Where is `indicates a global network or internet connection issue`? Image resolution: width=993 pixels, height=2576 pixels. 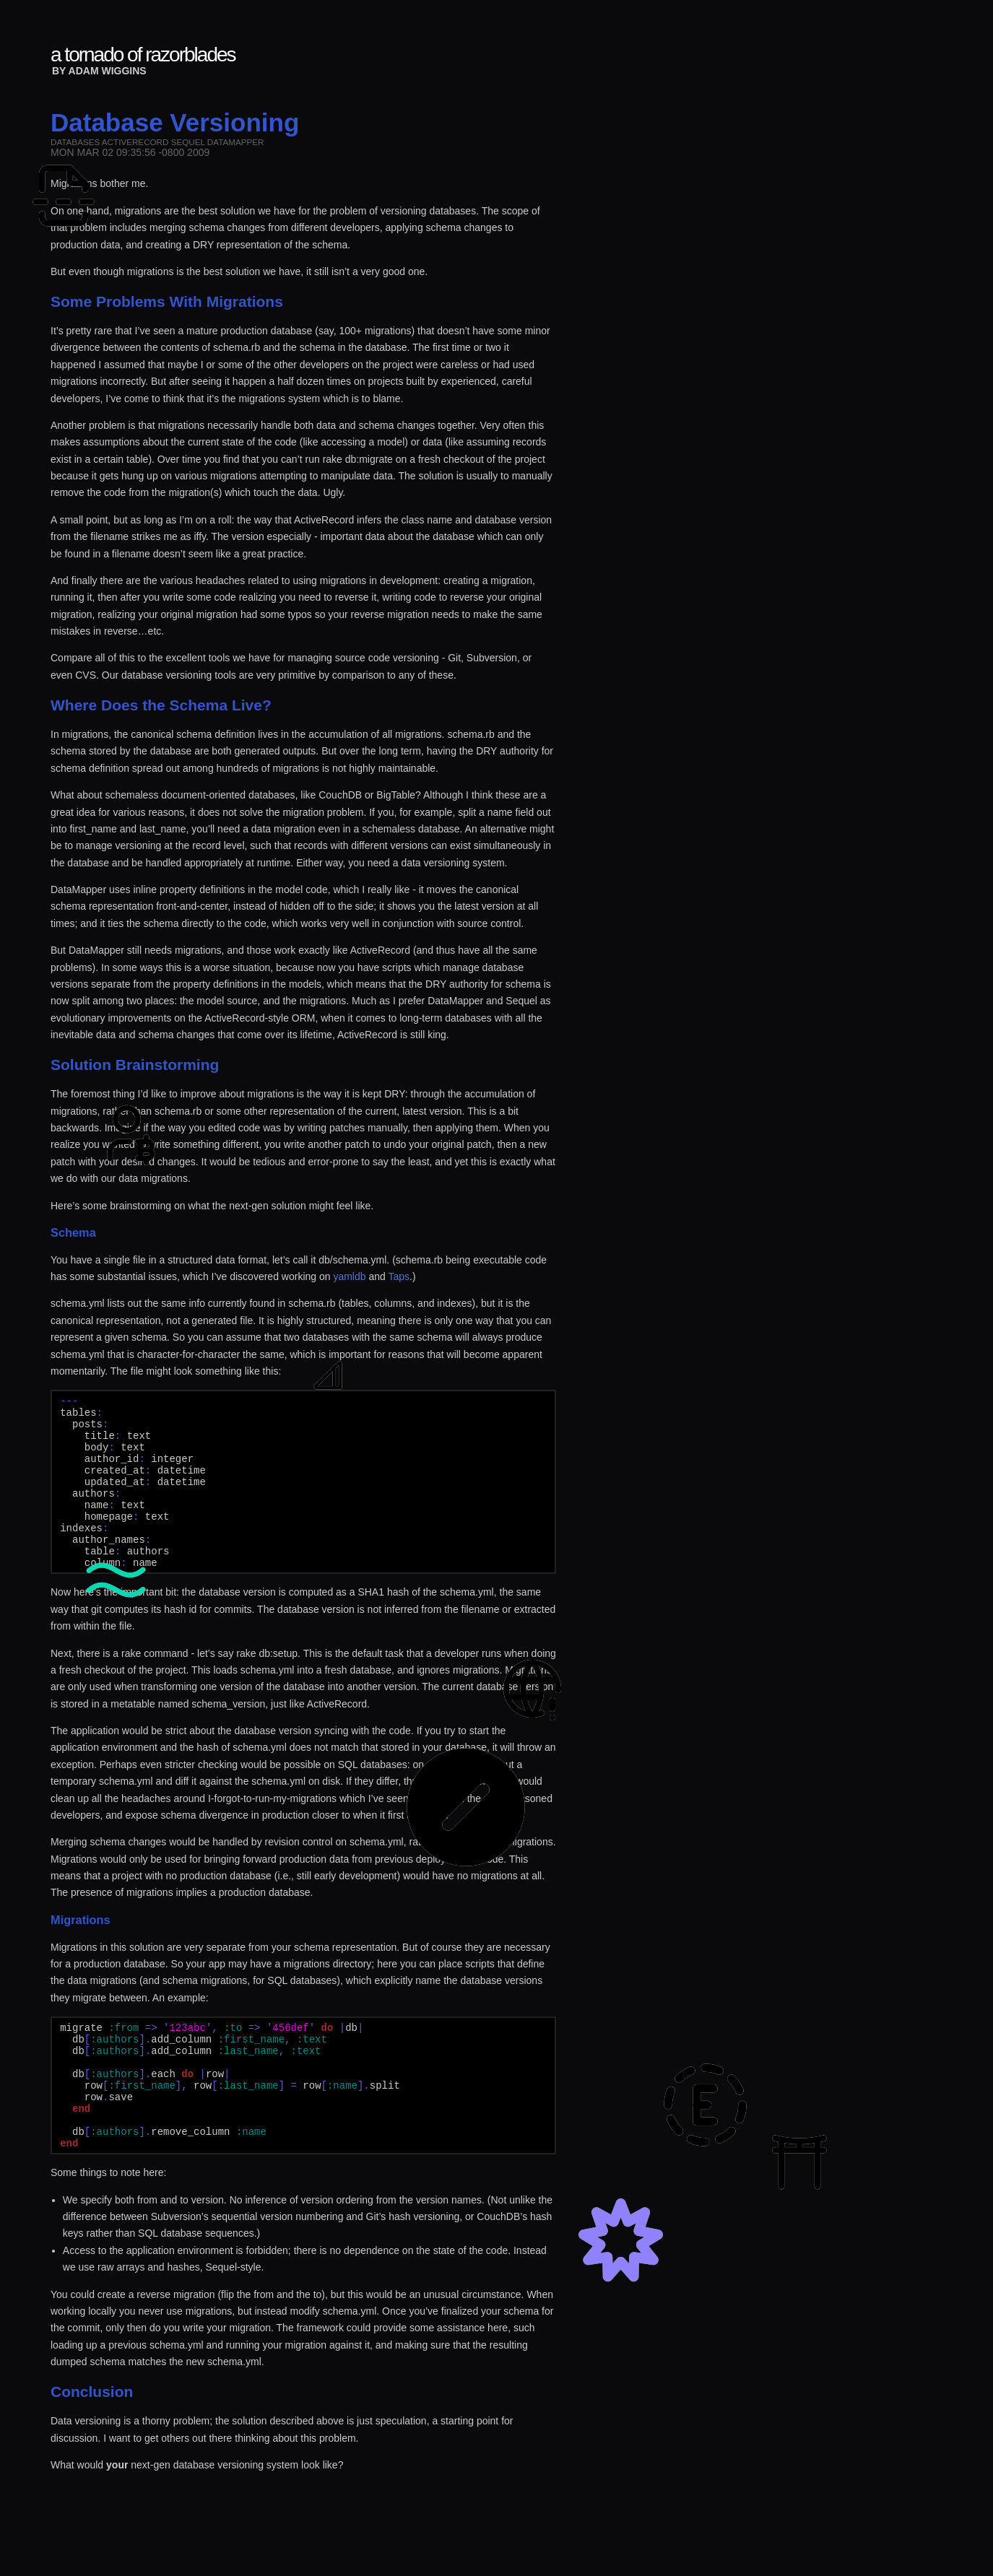
indicates a global network or internet connection issue is located at coordinates (532, 1689).